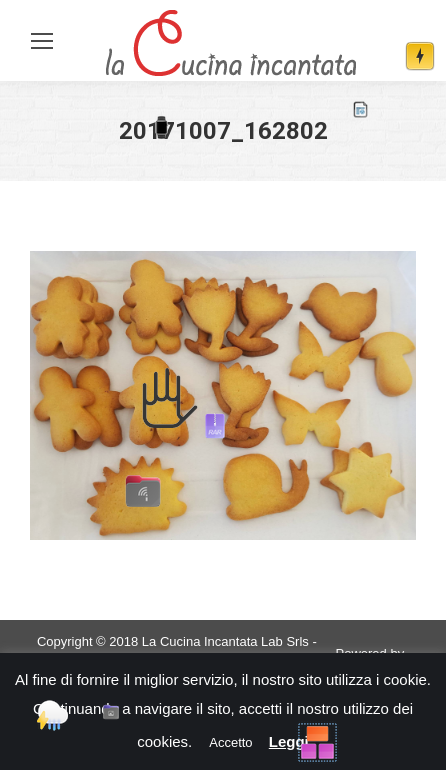 This screenshot has width=446, height=770. I want to click on open your pictures folder, so click(111, 712).